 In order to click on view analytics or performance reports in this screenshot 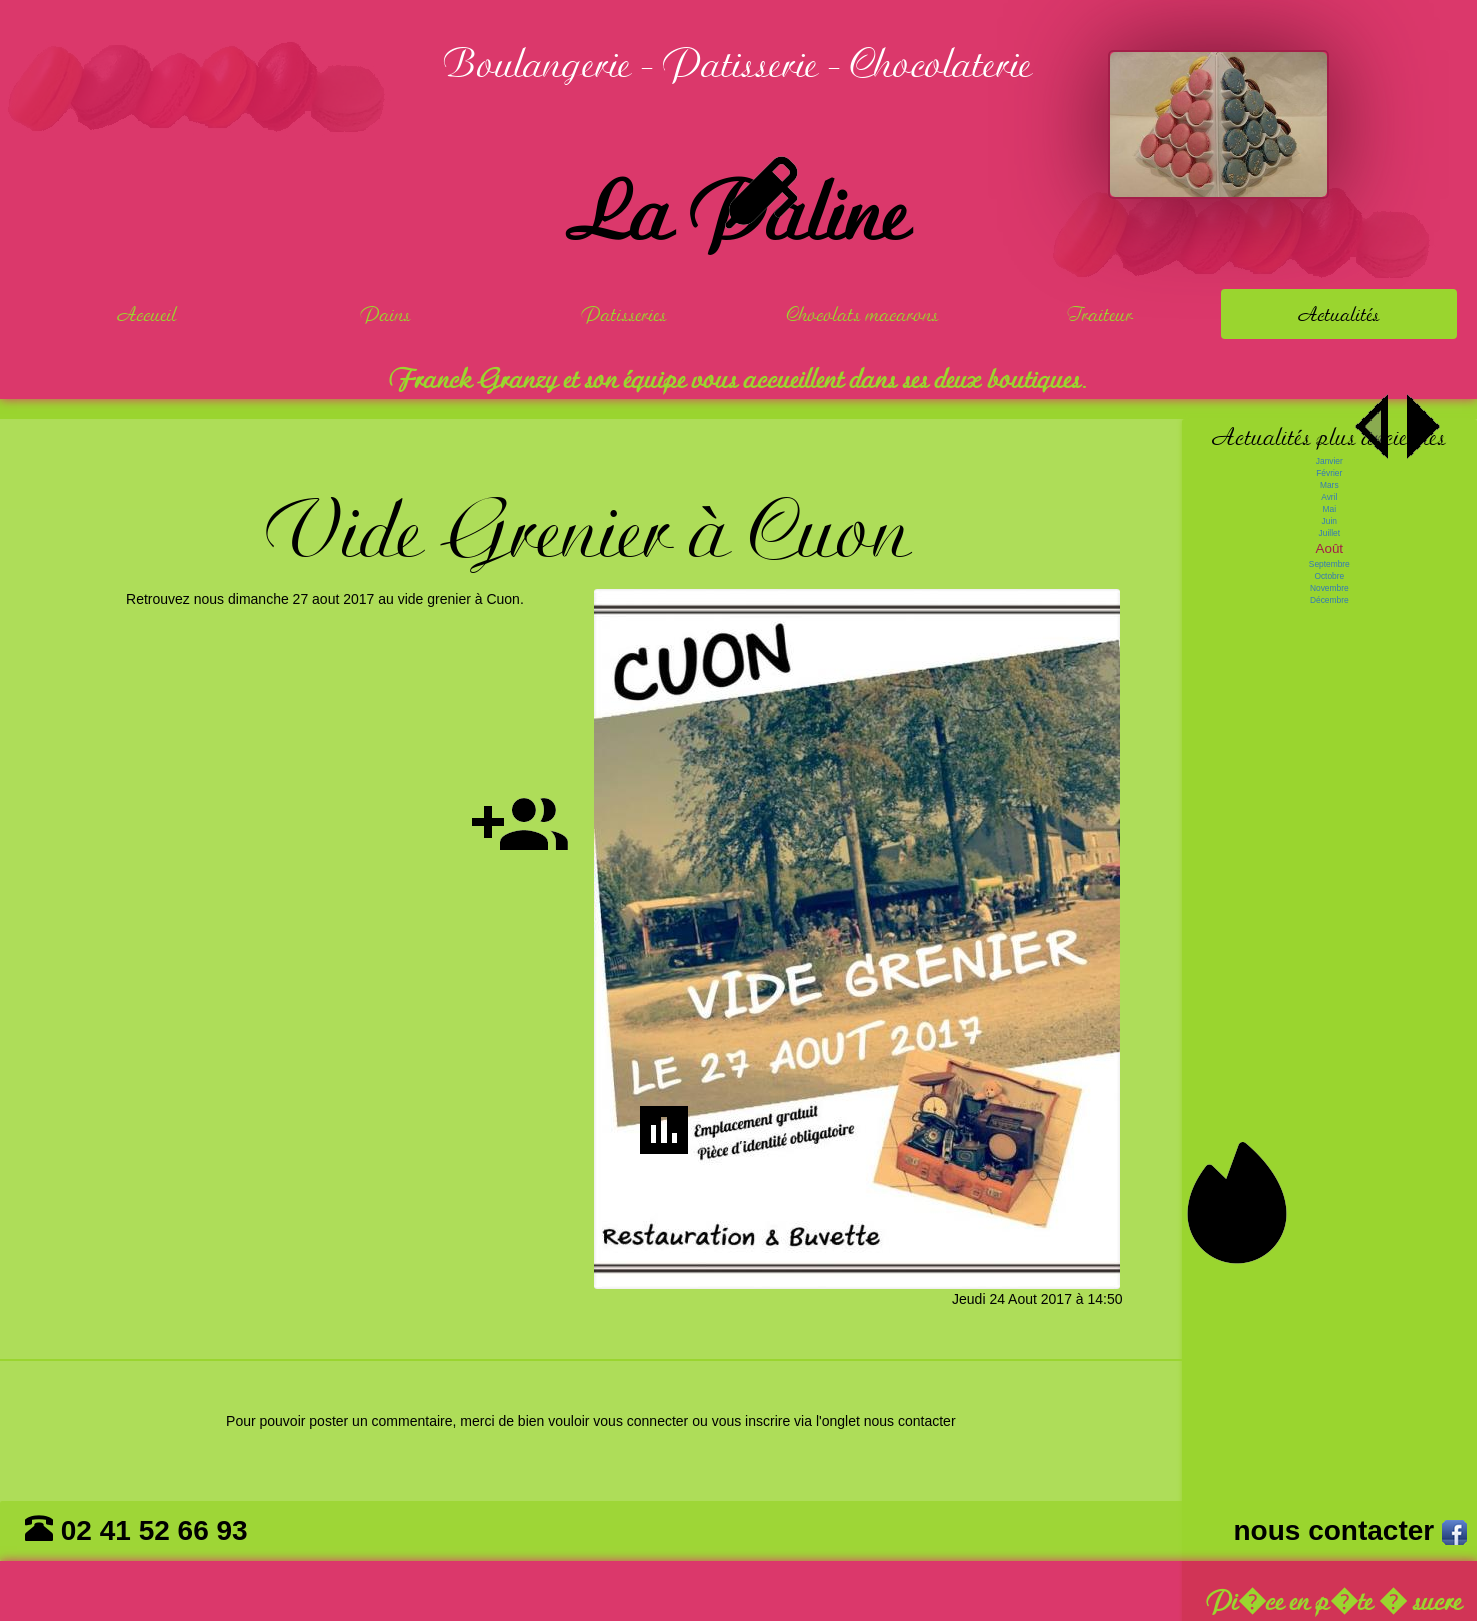, I will do `click(664, 1130)`.